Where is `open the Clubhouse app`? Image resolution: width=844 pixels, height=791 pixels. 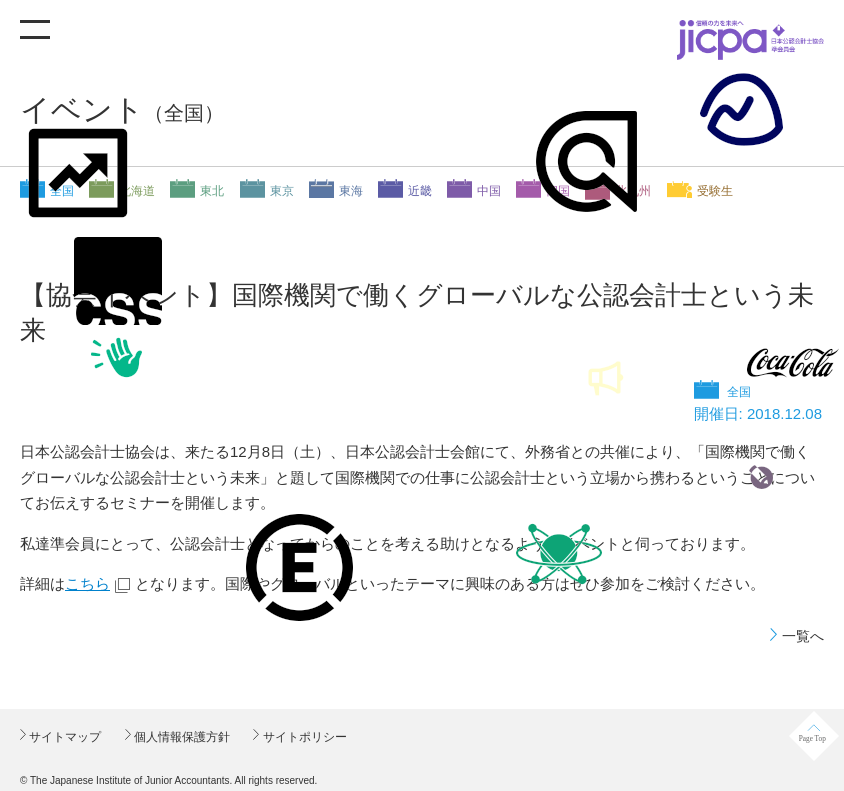 open the Clubhouse app is located at coordinates (116, 357).